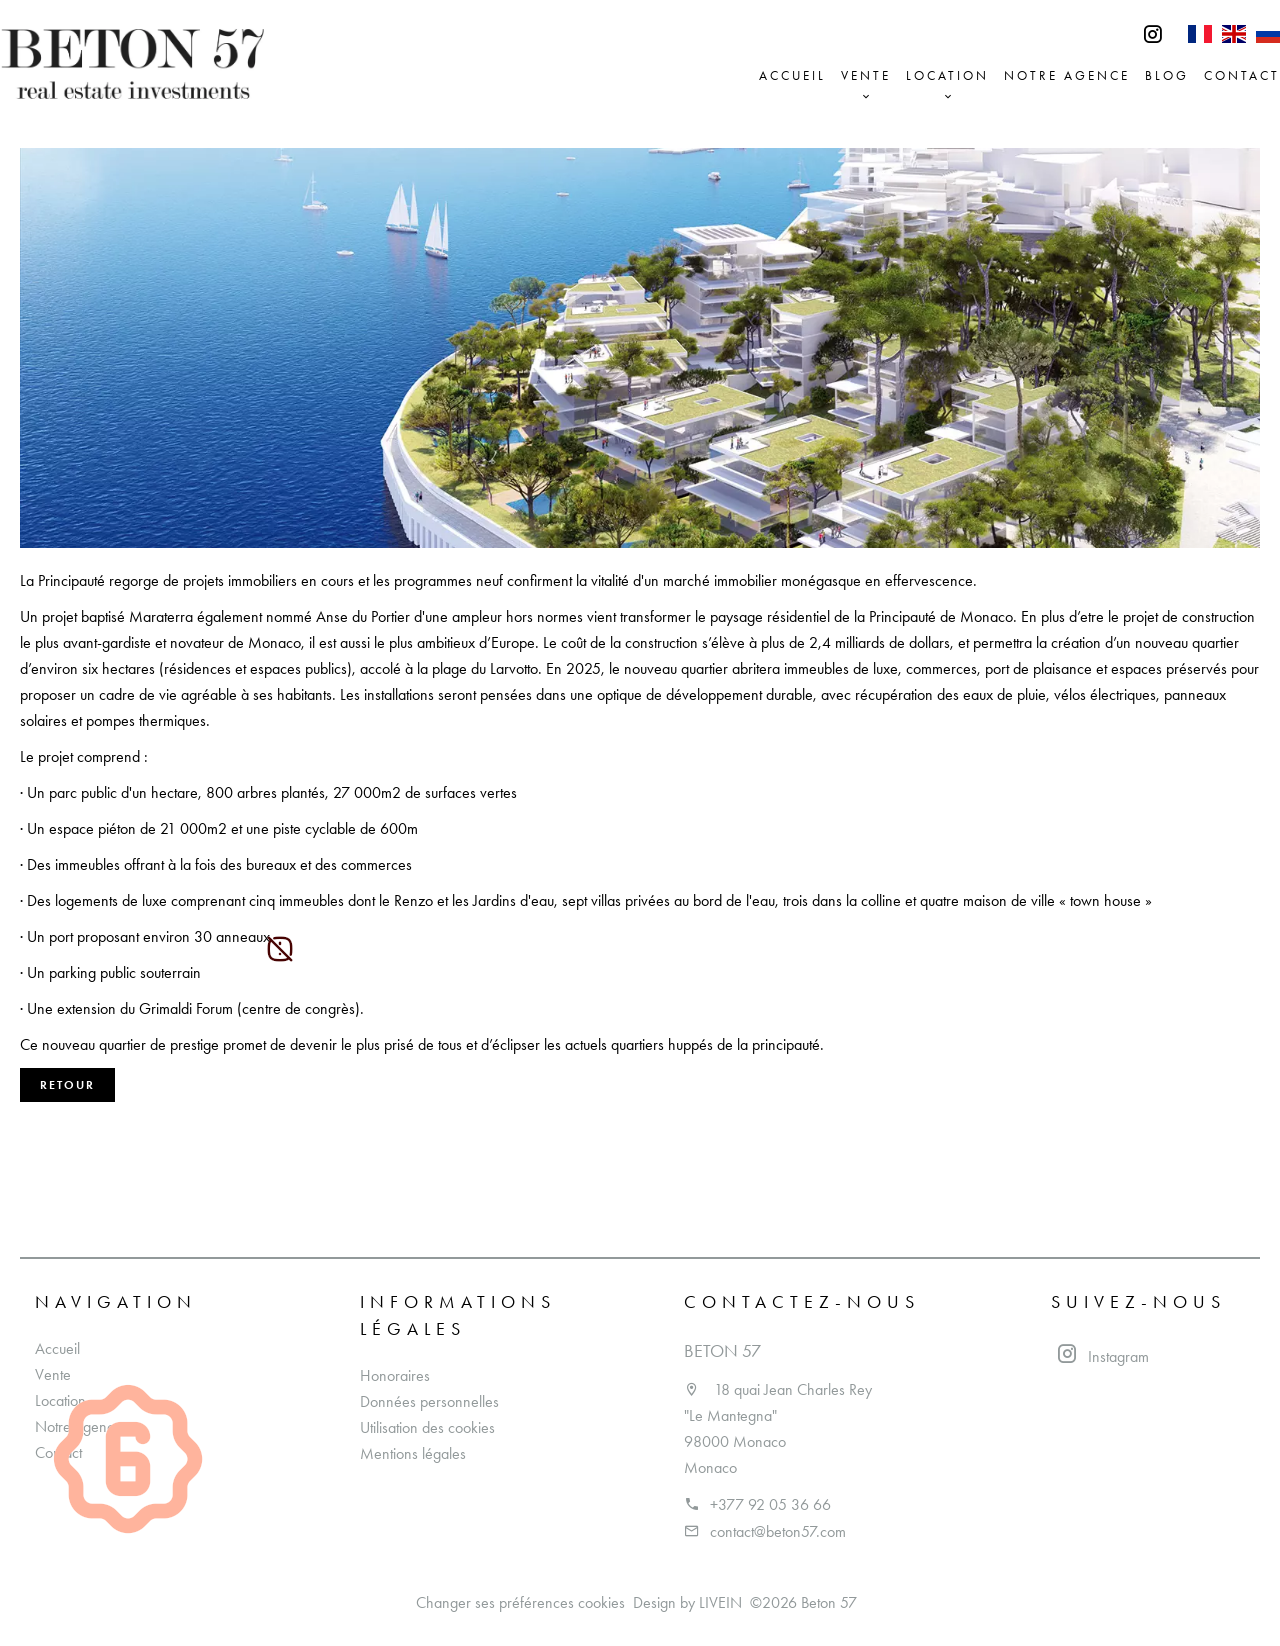 The width and height of the screenshot is (1280, 1646). Describe the element at coordinates (280, 949) in the screenshot. I see `disable or mute alert notifications` at that location.